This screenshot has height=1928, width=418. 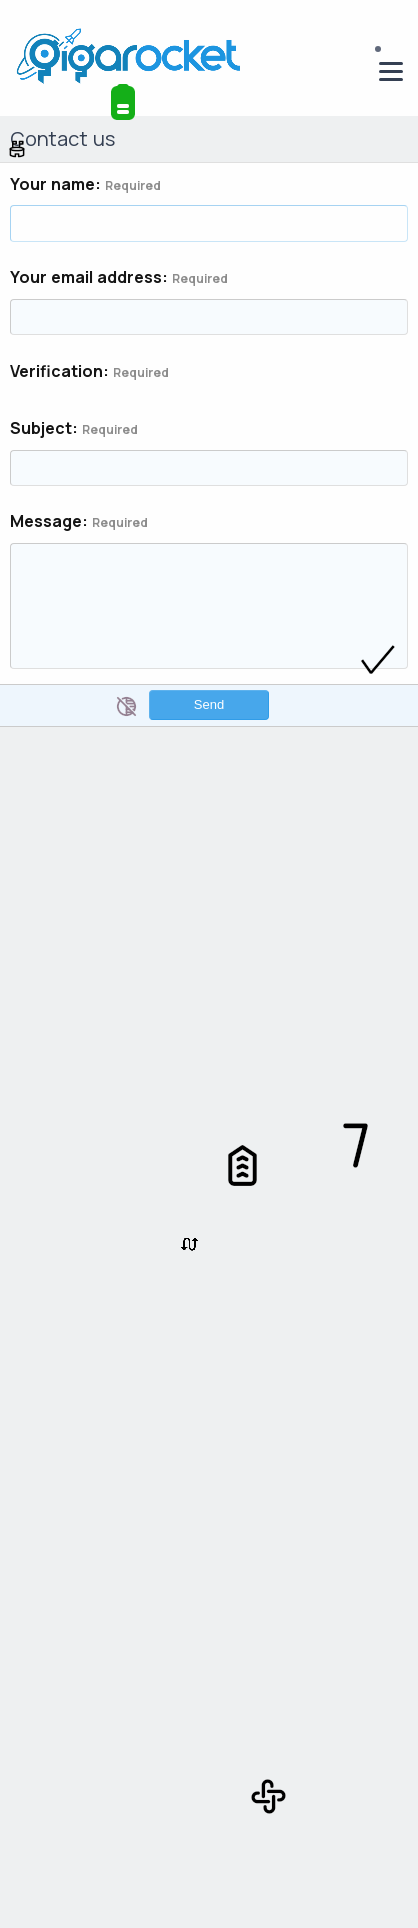 I want to click on access API application settings, so click(x=268, y=1796).